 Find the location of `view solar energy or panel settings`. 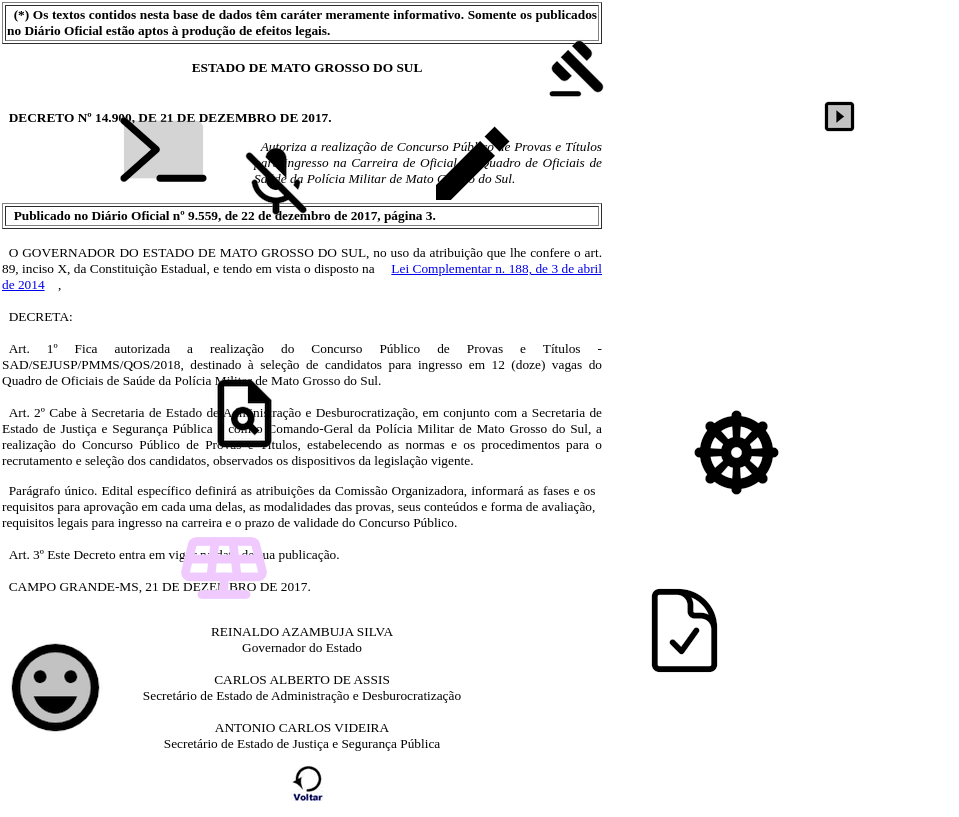

view solar energy or panel settings is located at coordinates (224, 568).